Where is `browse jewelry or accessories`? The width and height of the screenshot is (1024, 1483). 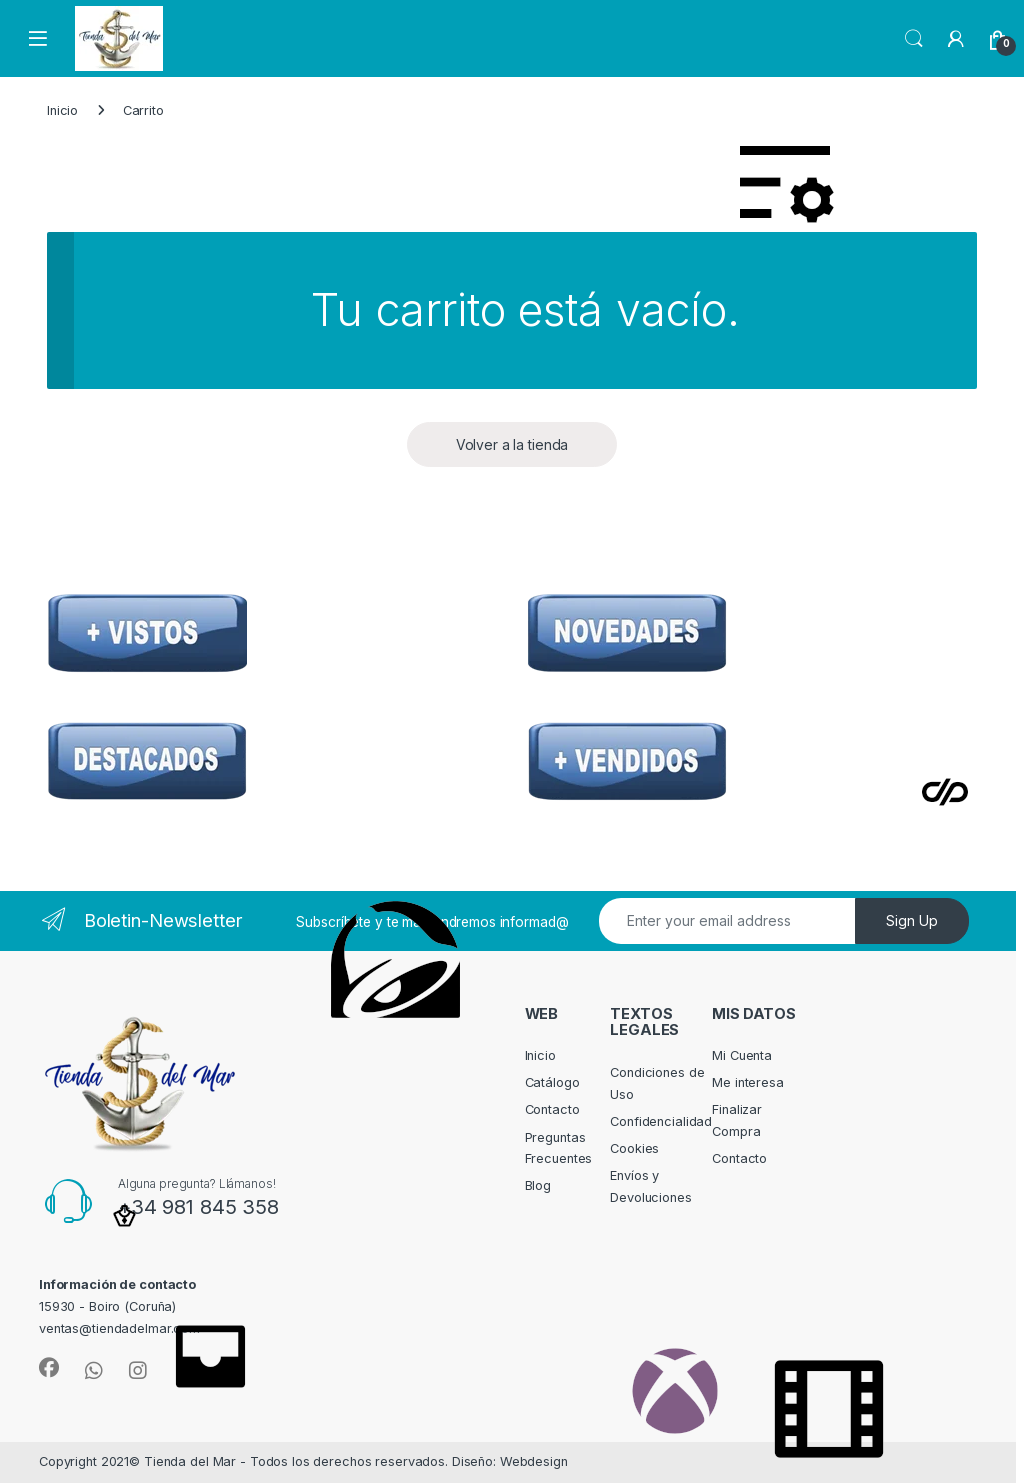 browse jewelry or accessories is located at coordinates (124, 1216).